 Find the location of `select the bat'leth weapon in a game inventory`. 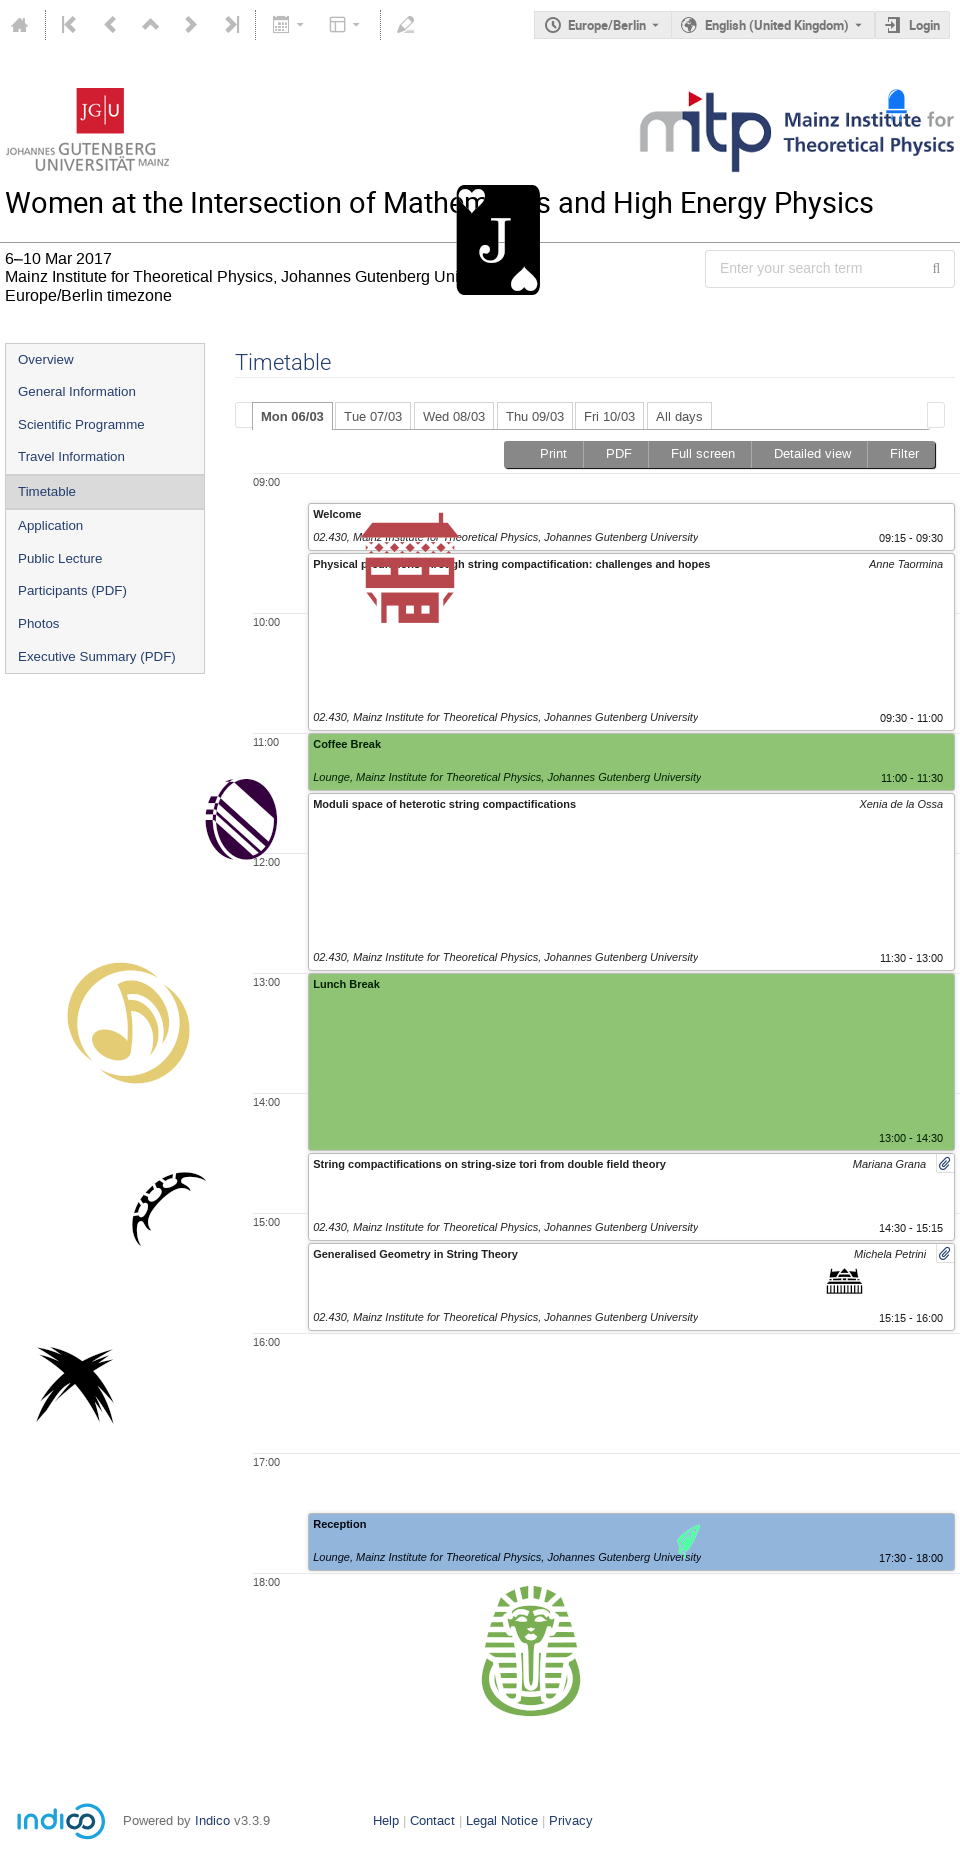

select the bat'leth weapon in a game inventory is located at coordinates (169, 1209).